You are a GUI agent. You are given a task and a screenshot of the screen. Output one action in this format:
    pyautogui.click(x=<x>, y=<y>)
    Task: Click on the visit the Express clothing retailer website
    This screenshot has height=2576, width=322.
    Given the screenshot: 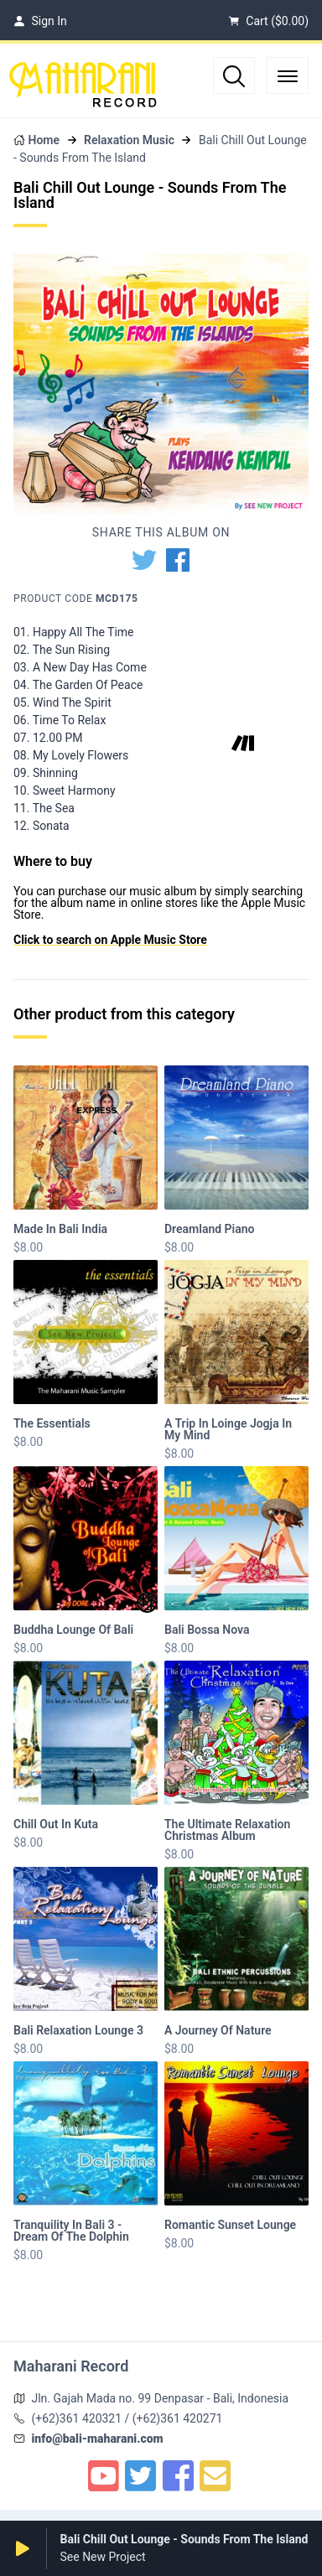 What is the action you would take?
    pyautogui.click(x=96, y=1110)
    